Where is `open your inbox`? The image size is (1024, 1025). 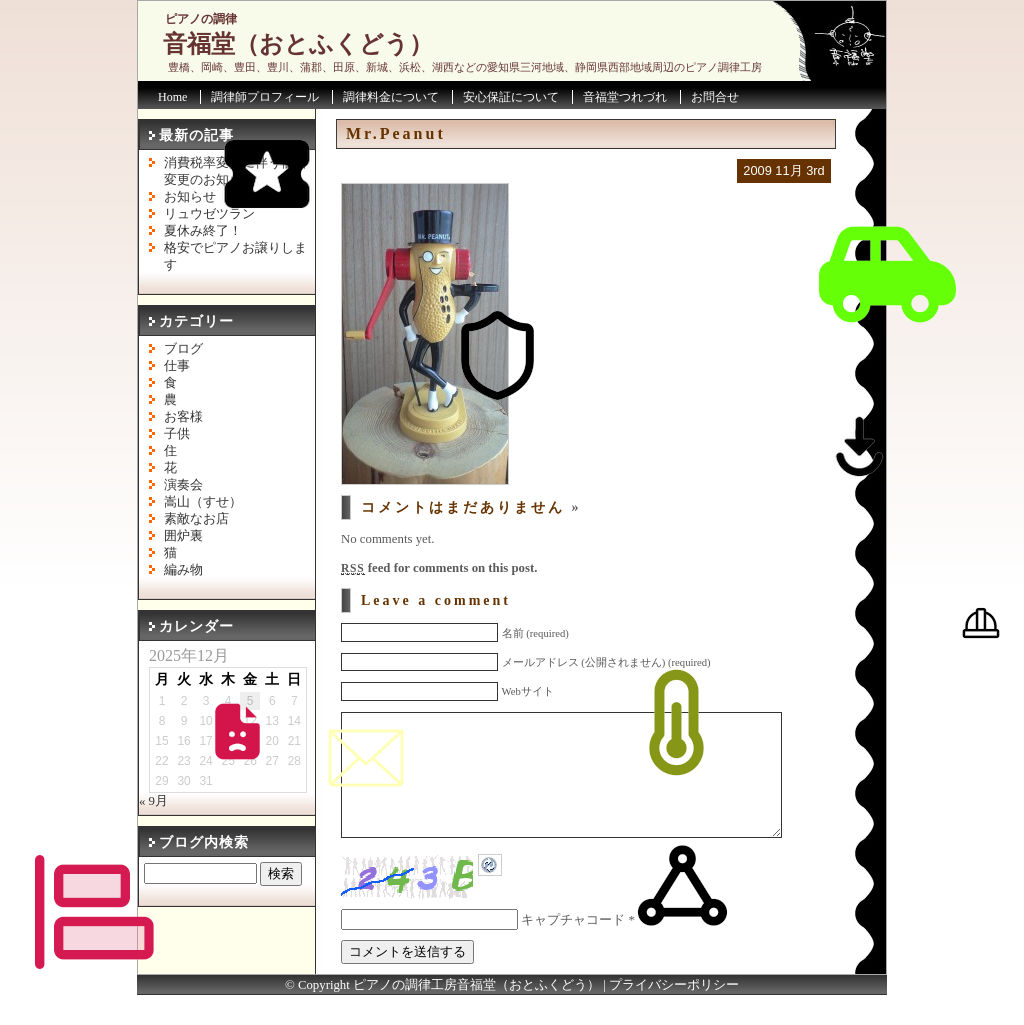
open your inbox is located at coordinates (366, 758).